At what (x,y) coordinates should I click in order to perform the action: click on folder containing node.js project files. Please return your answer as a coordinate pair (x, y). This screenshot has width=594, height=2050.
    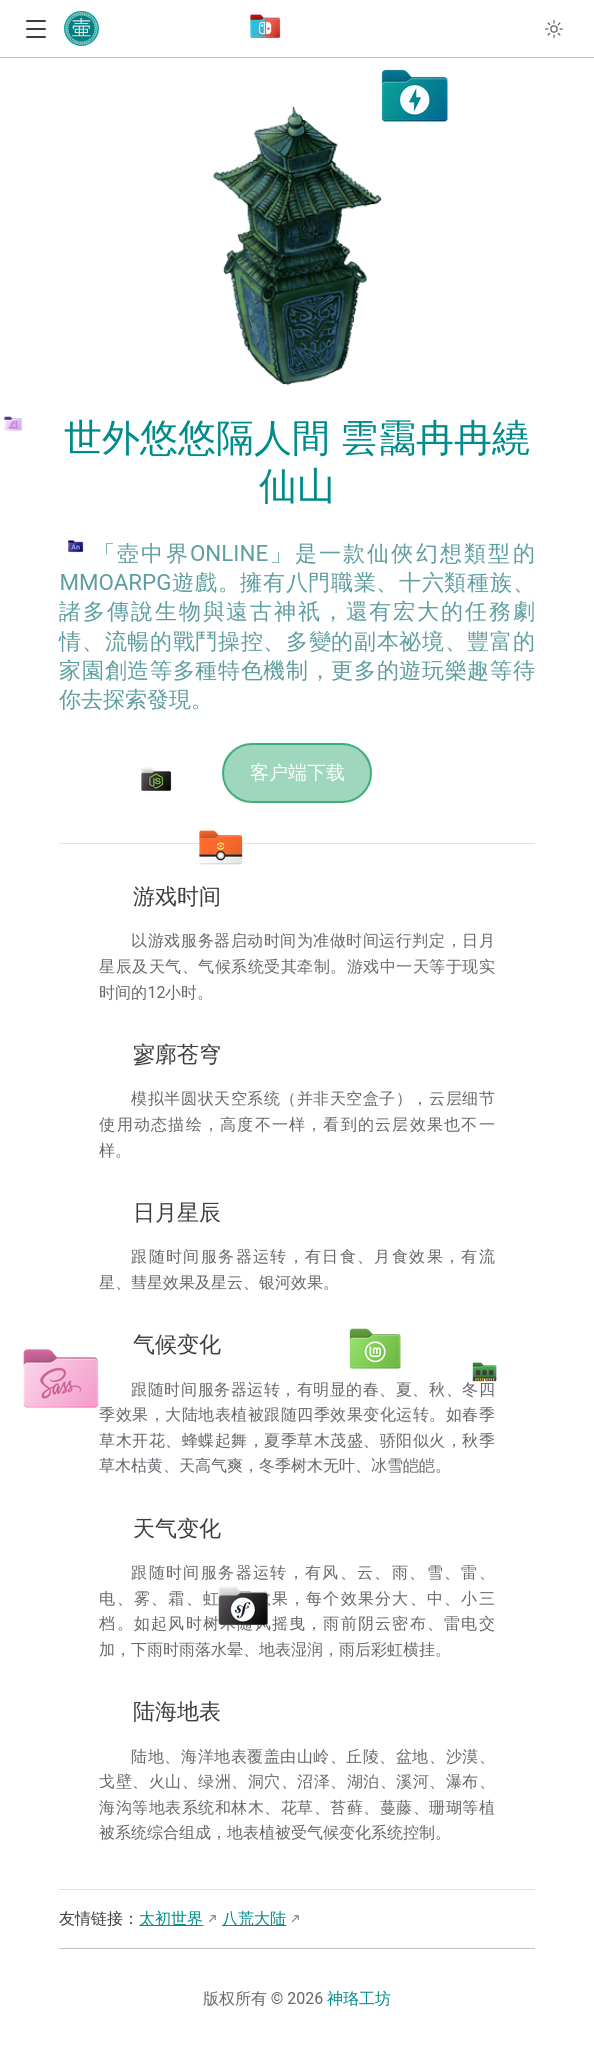
    Looking at the image, I should click on (156, 780).